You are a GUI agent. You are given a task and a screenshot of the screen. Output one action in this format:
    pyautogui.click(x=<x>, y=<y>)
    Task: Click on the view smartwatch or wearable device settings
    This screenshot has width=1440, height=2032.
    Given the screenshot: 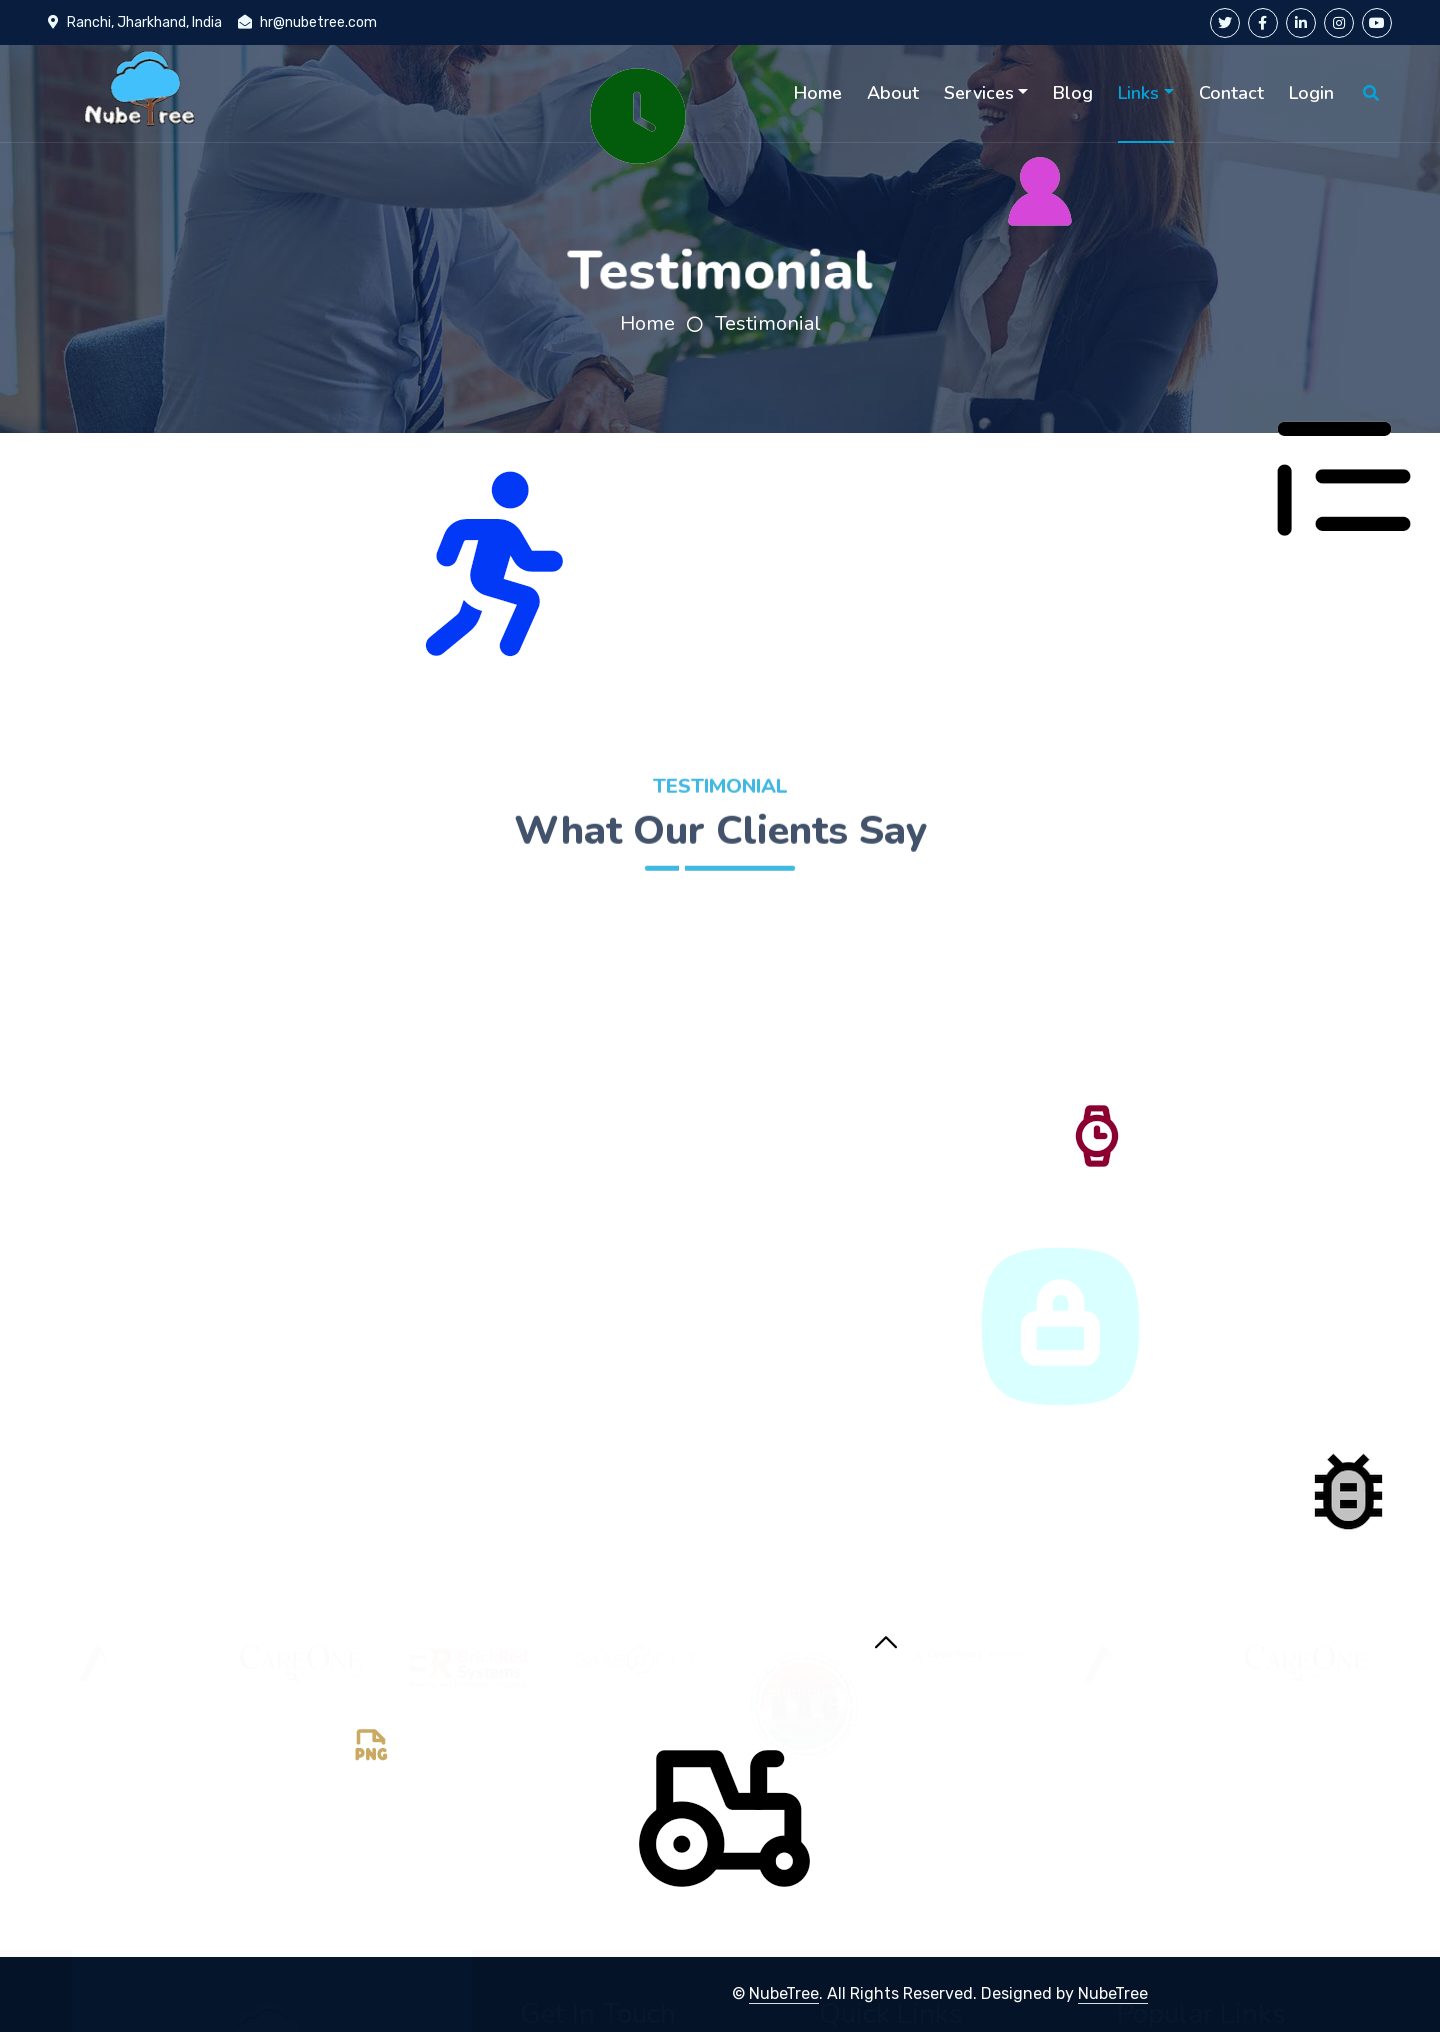 What is the action you would take?
    pyautogui.click(x=1097, y=1136)
    